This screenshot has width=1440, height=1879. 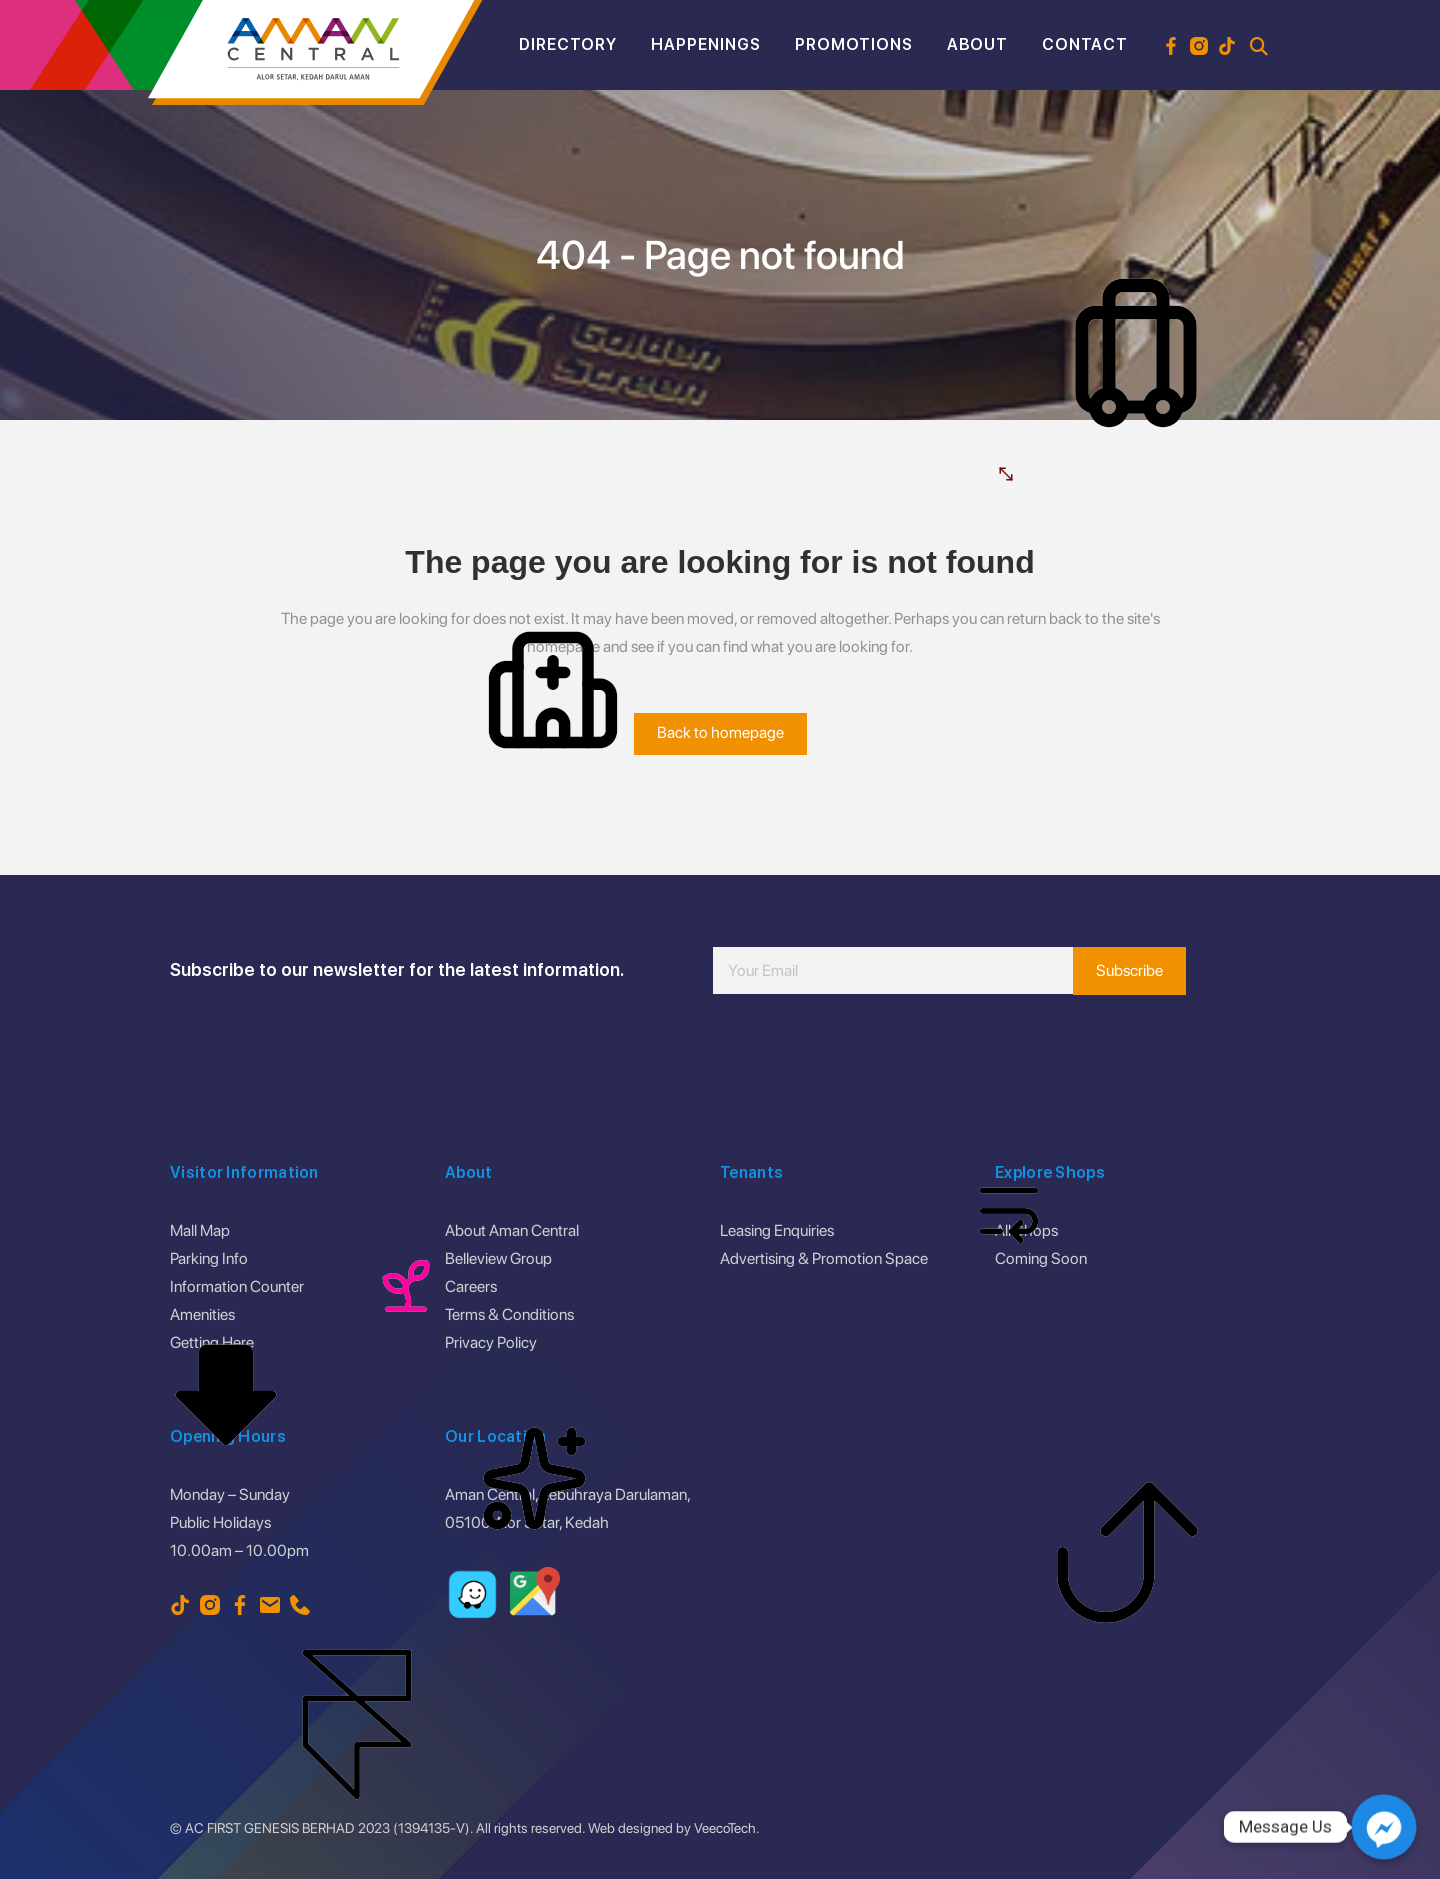 What do you see at coordinates (226, 1391) in the screenshot?
I see `download a file or content` at bounding box center [226, 1391].